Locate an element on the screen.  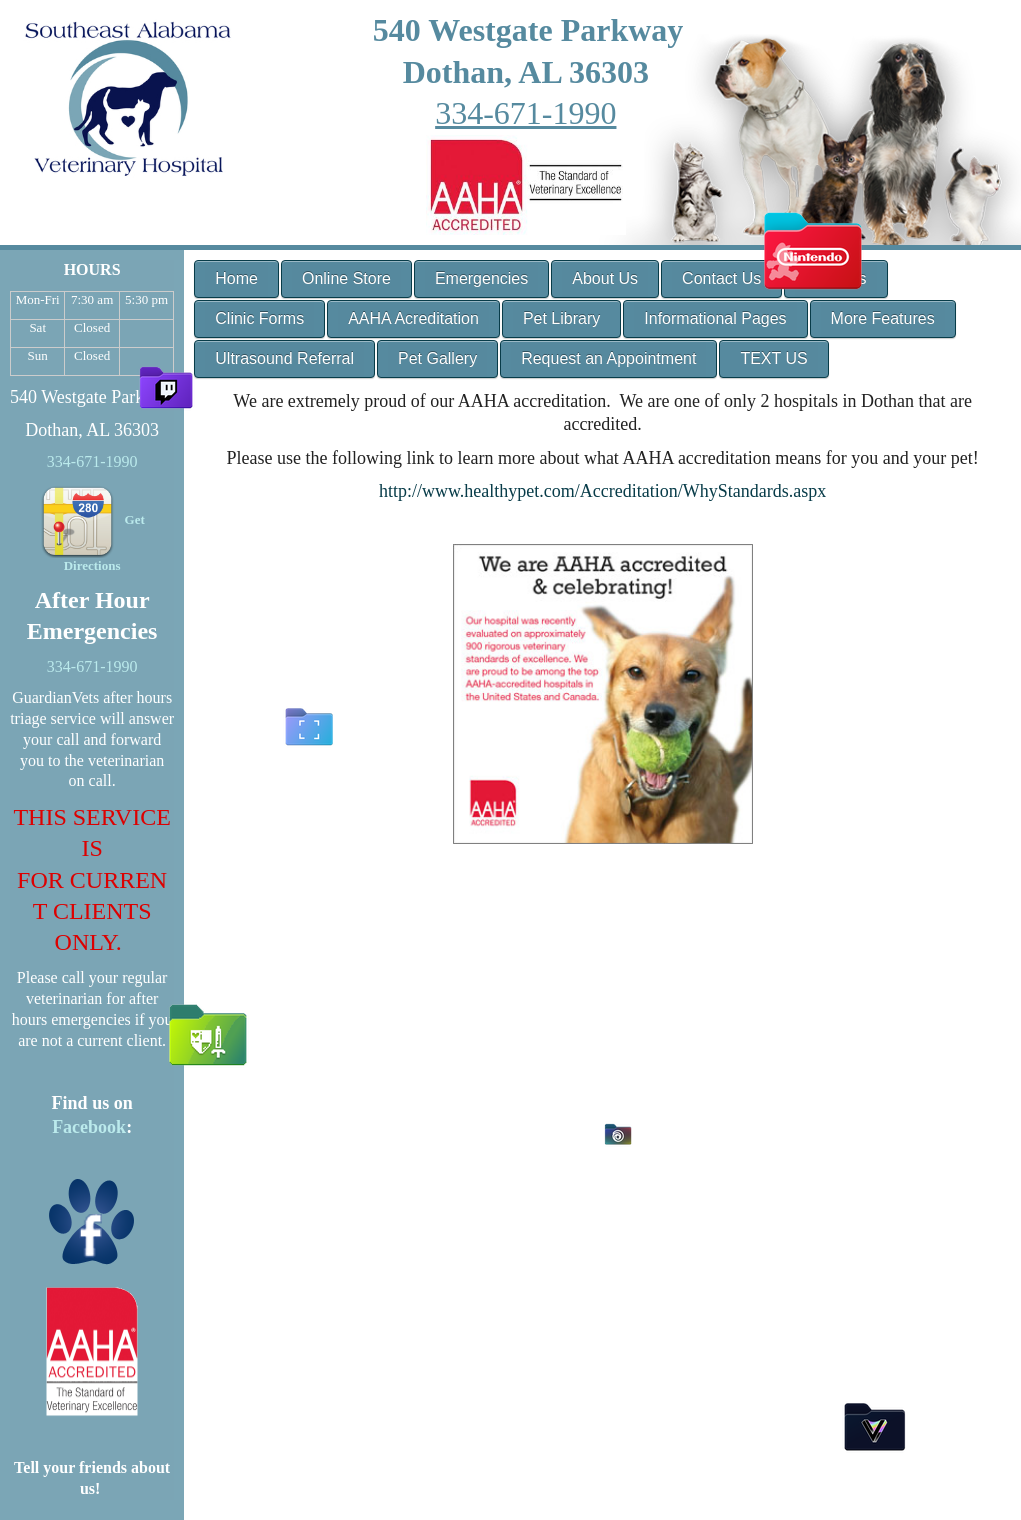
open game development projects folder is located at coordinates (208, 1037).